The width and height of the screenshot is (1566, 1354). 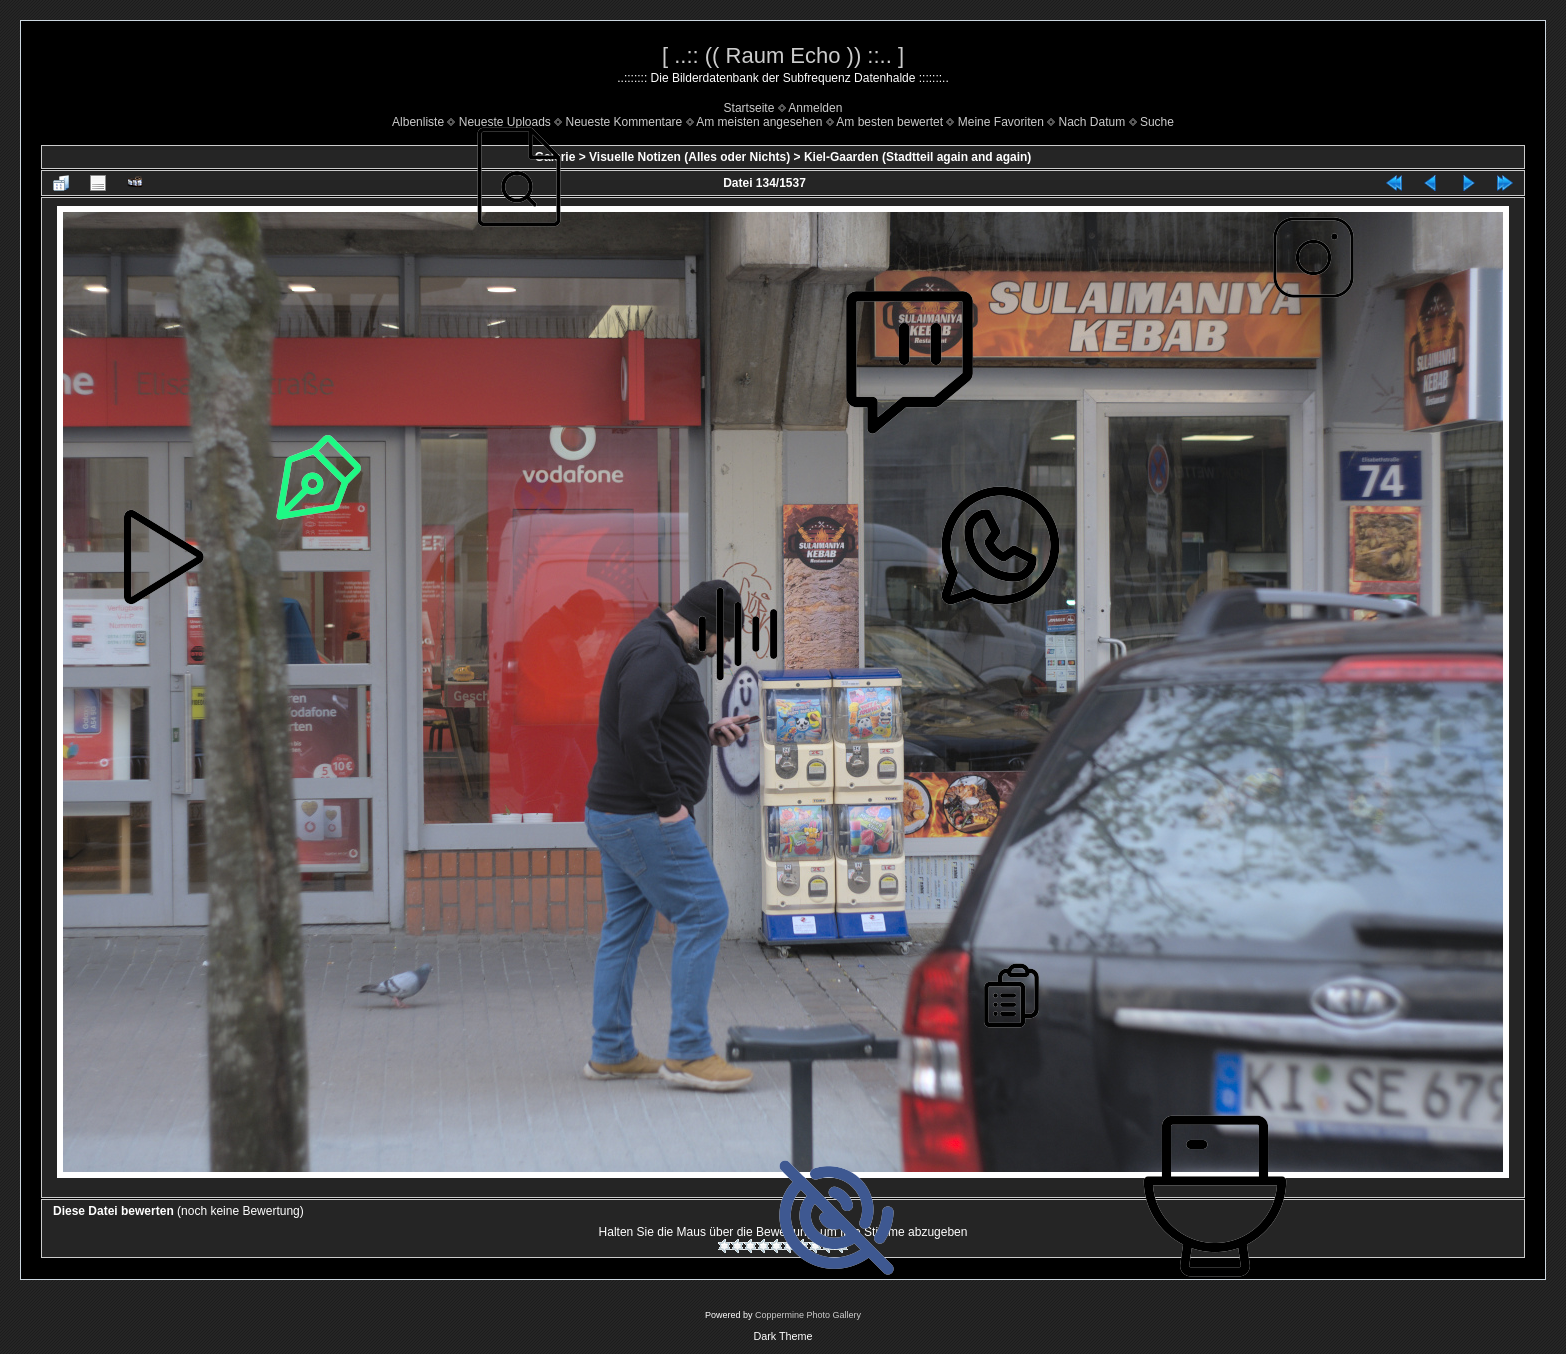 What do you see at coordinates (519, 177) in the screenshot?
I see `search within a document` at bounding box center [519, 177].